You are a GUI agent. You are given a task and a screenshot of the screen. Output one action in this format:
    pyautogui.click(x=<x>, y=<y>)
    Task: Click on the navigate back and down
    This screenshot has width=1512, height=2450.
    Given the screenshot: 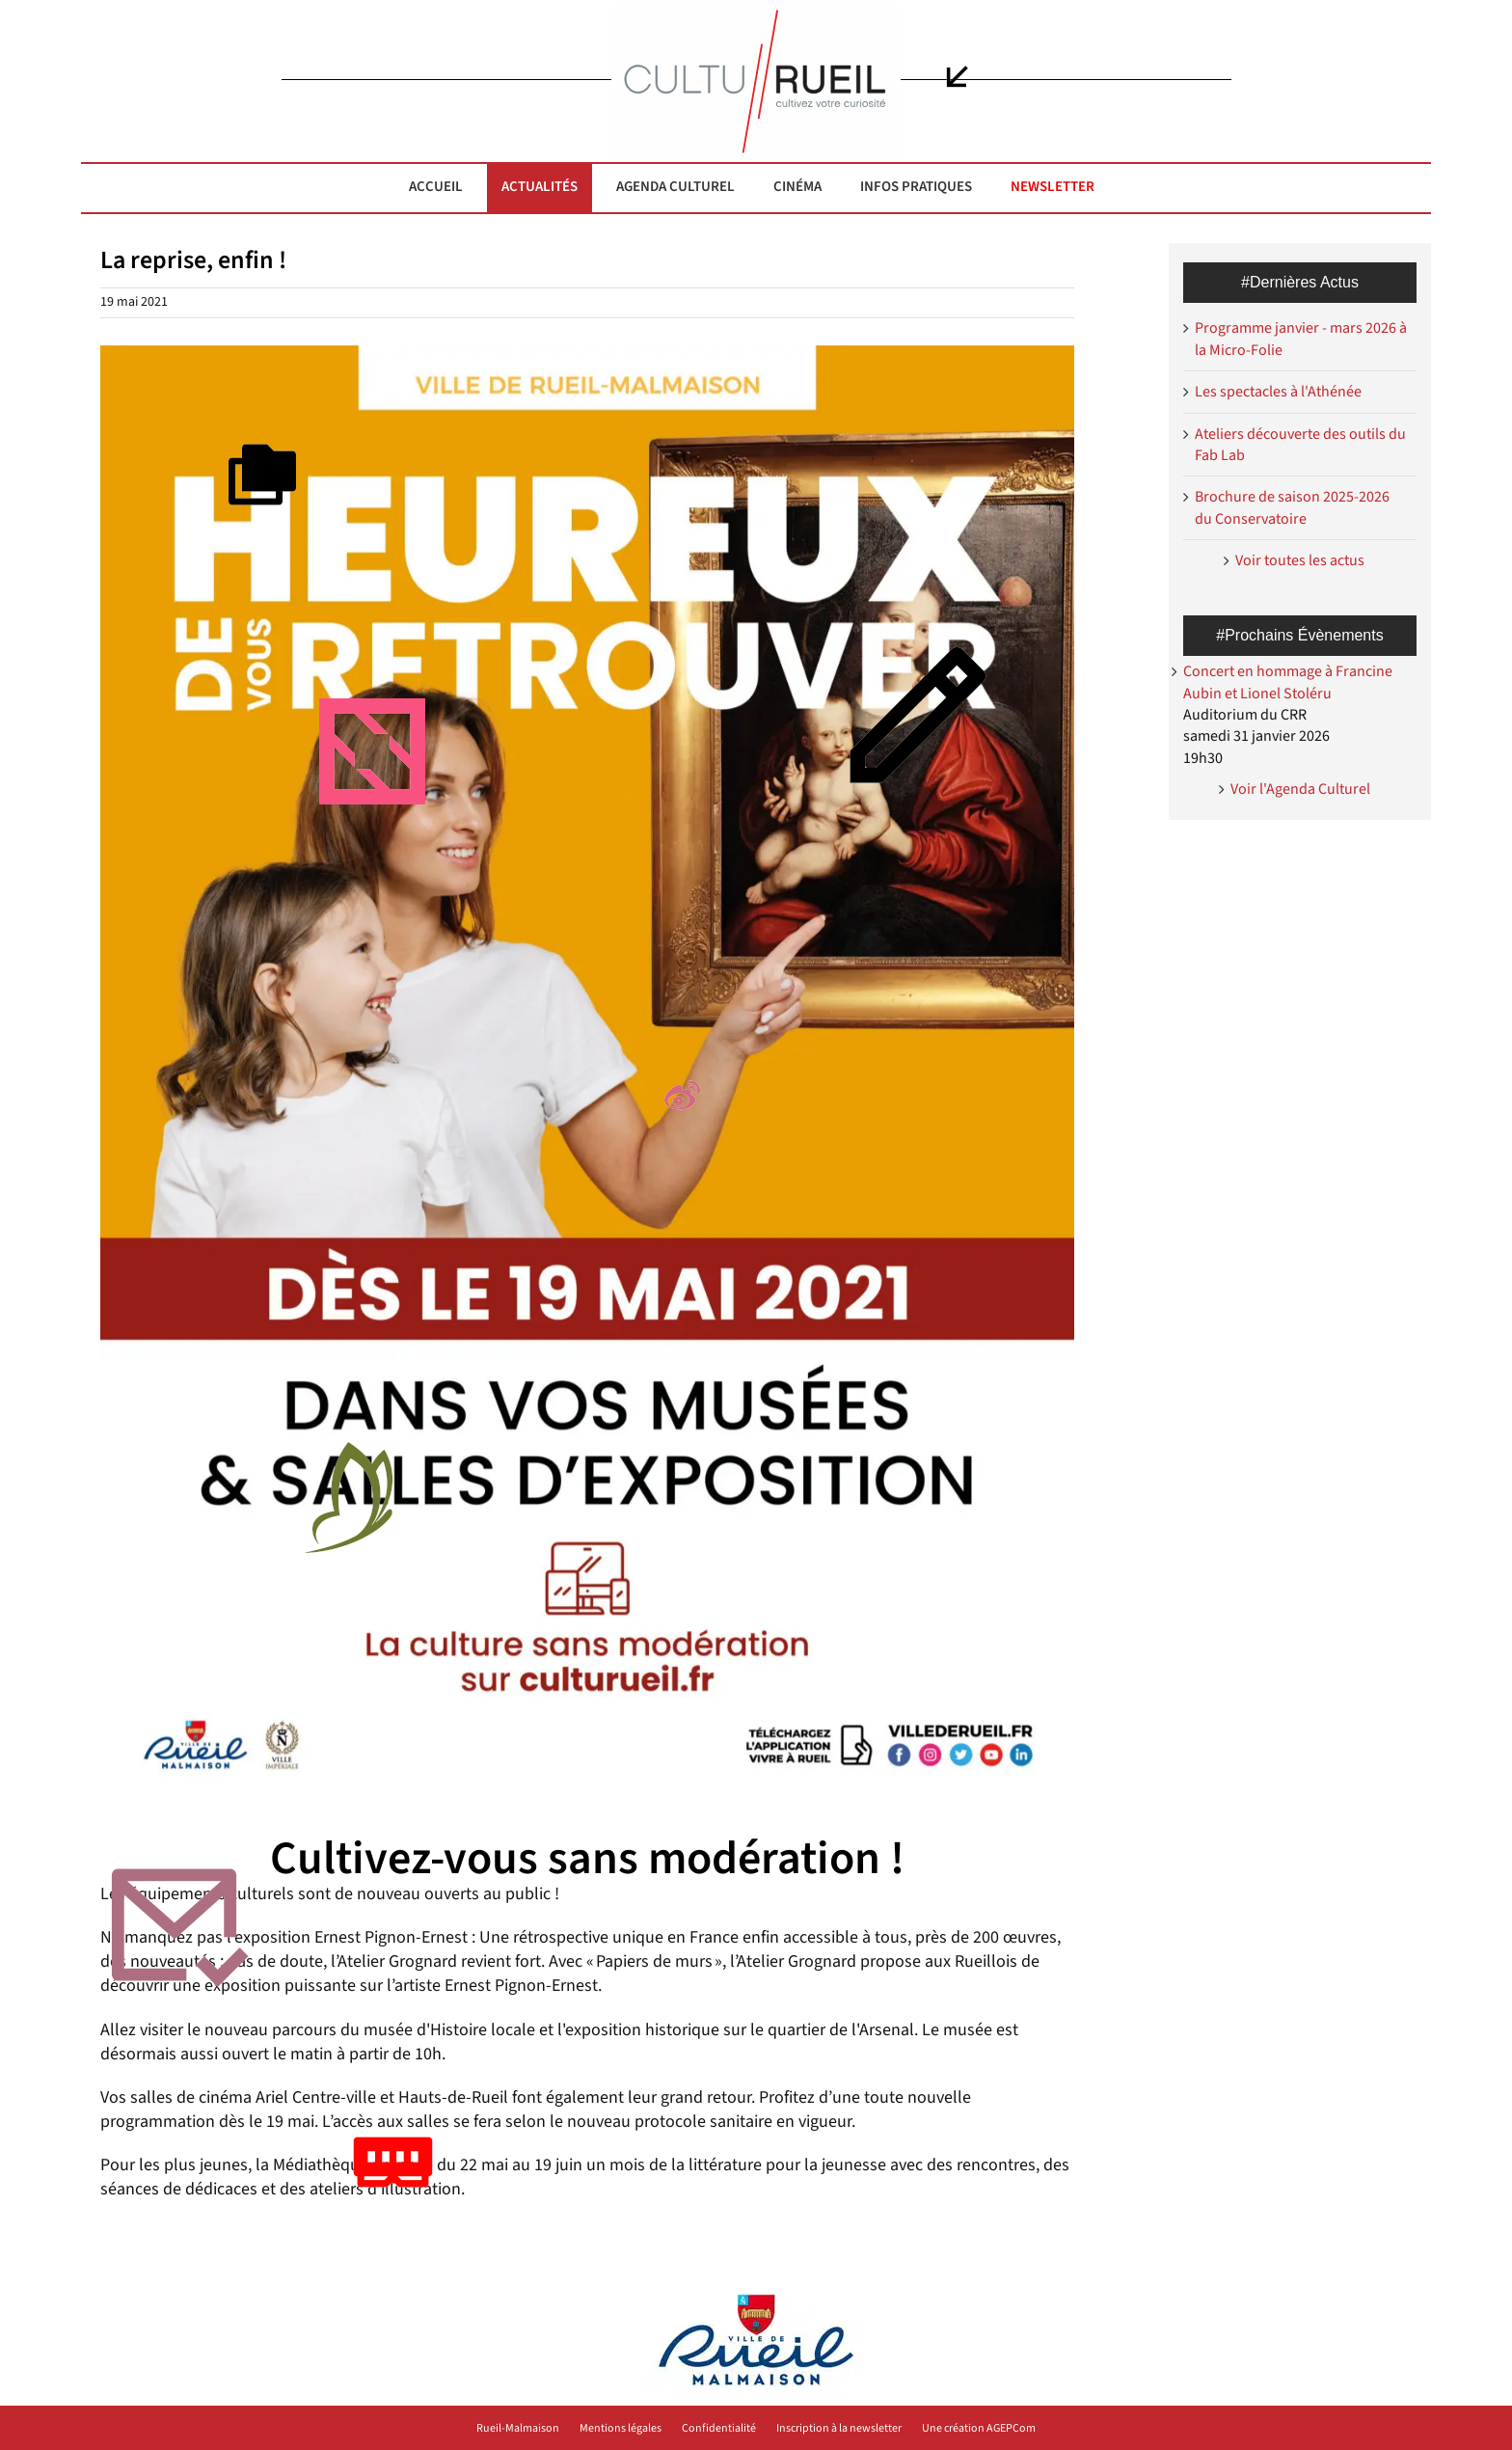 What is the action you would take?
    pyautogui.click(x=956, y=78)
    